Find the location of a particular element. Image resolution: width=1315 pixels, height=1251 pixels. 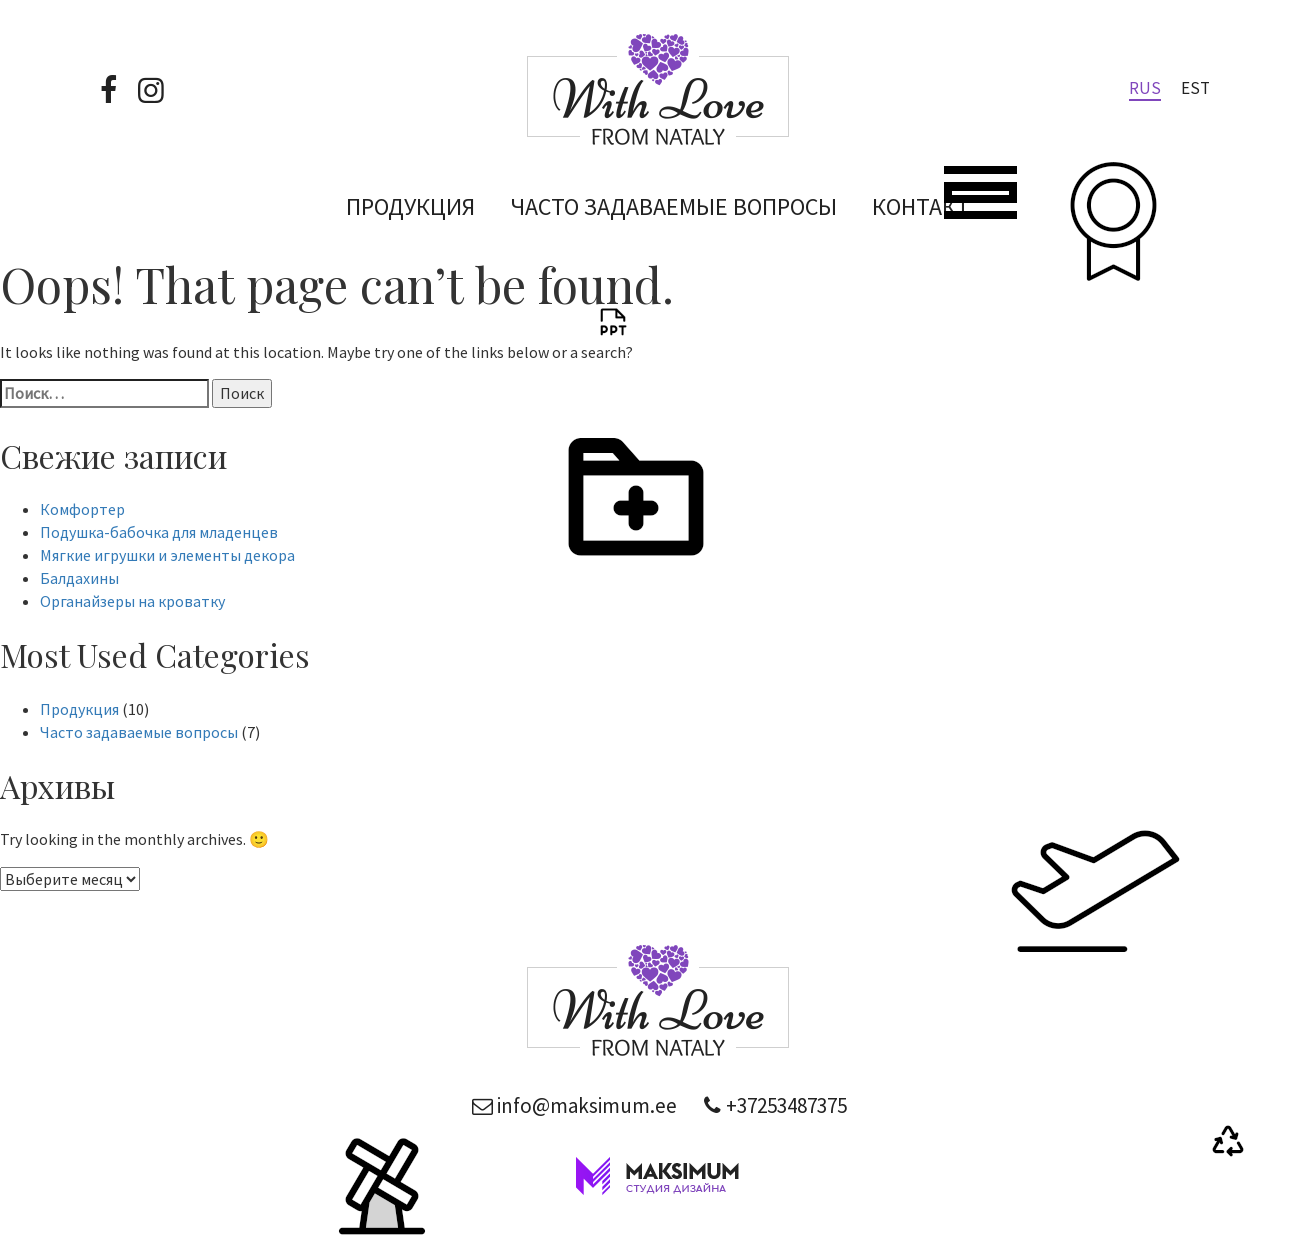

view achievements or awards is located at coordinates (1113, 221).